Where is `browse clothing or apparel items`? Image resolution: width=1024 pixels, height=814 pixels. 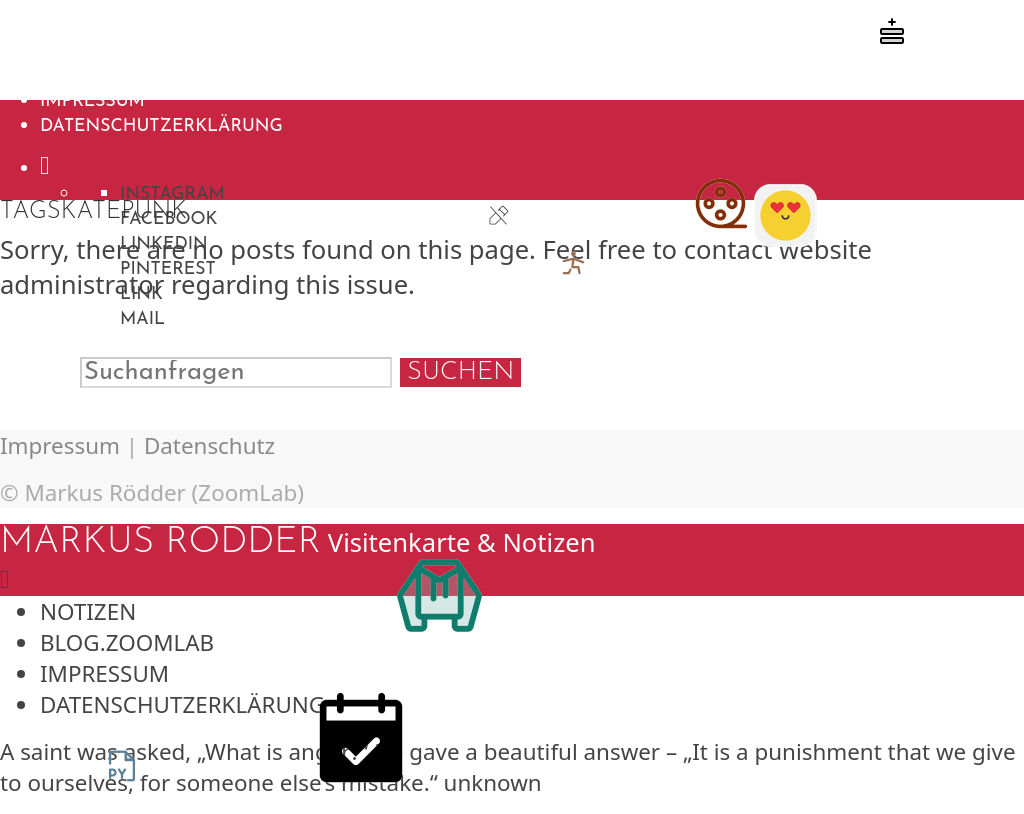
browse clothing or apparel items is located at coordinates (439, 595).